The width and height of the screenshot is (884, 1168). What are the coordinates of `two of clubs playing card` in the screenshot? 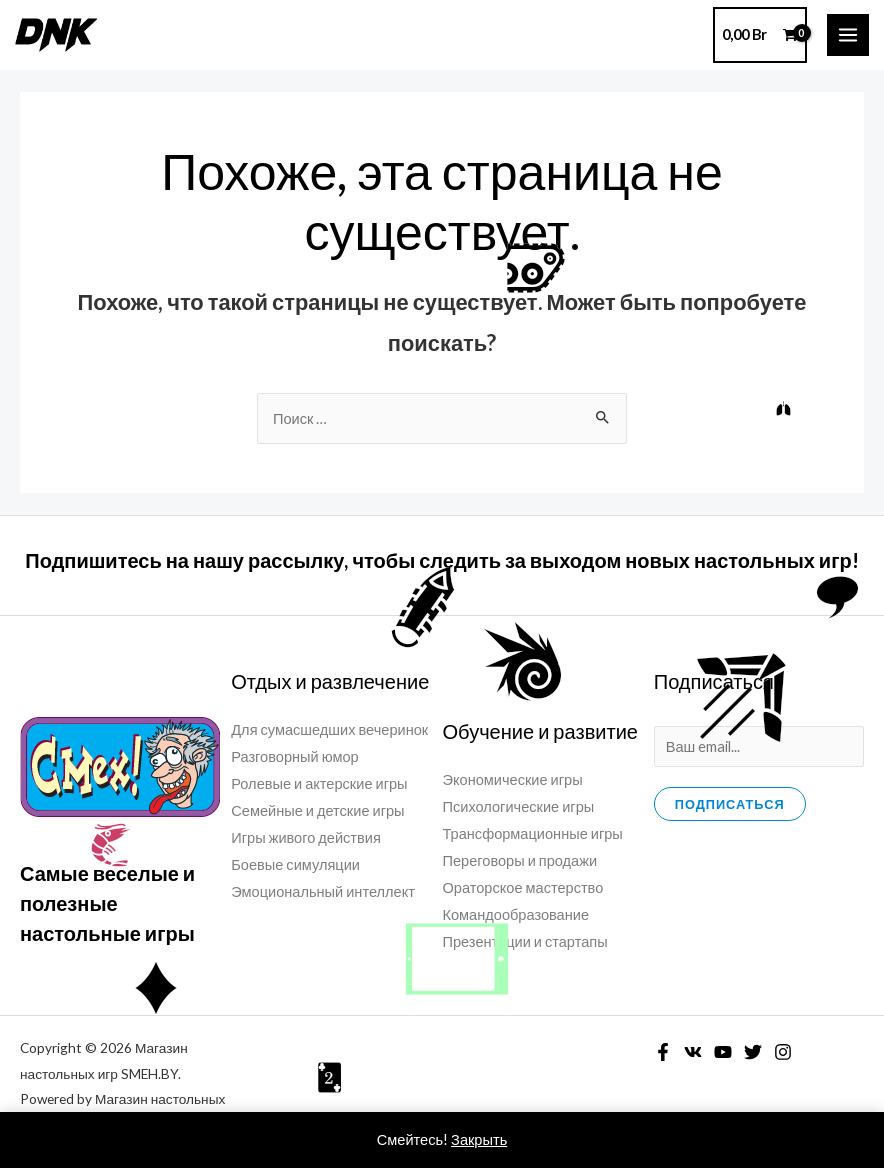 It's located at (329, 1077).